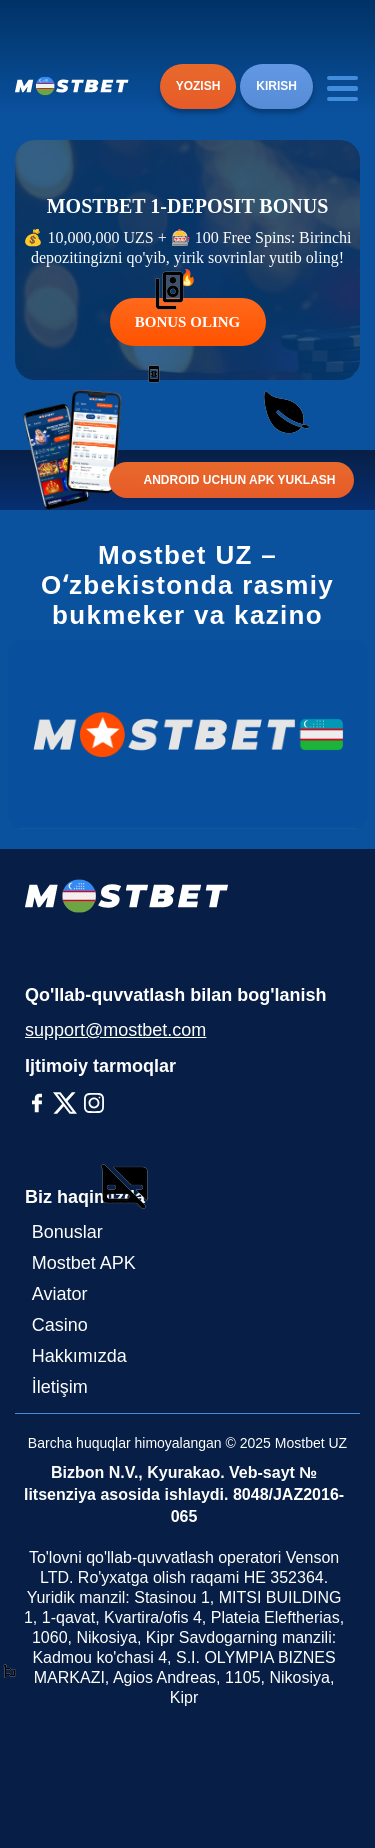 The image size is (375, 1848). What do you see at coordinates (125, 1185) in the screenshot?
I see `turn off subtitles or closed captions` at bounding box center [125, 1185].